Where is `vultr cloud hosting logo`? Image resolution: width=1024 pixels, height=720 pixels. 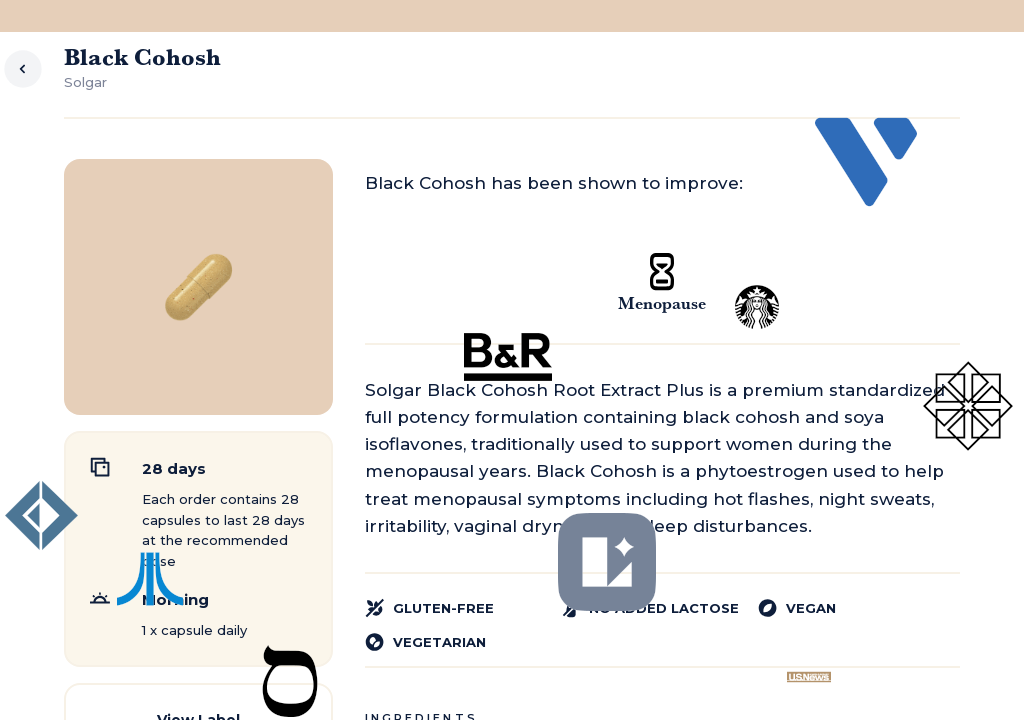 vultr cloud hosting logo is located at coordinates (866, 162).